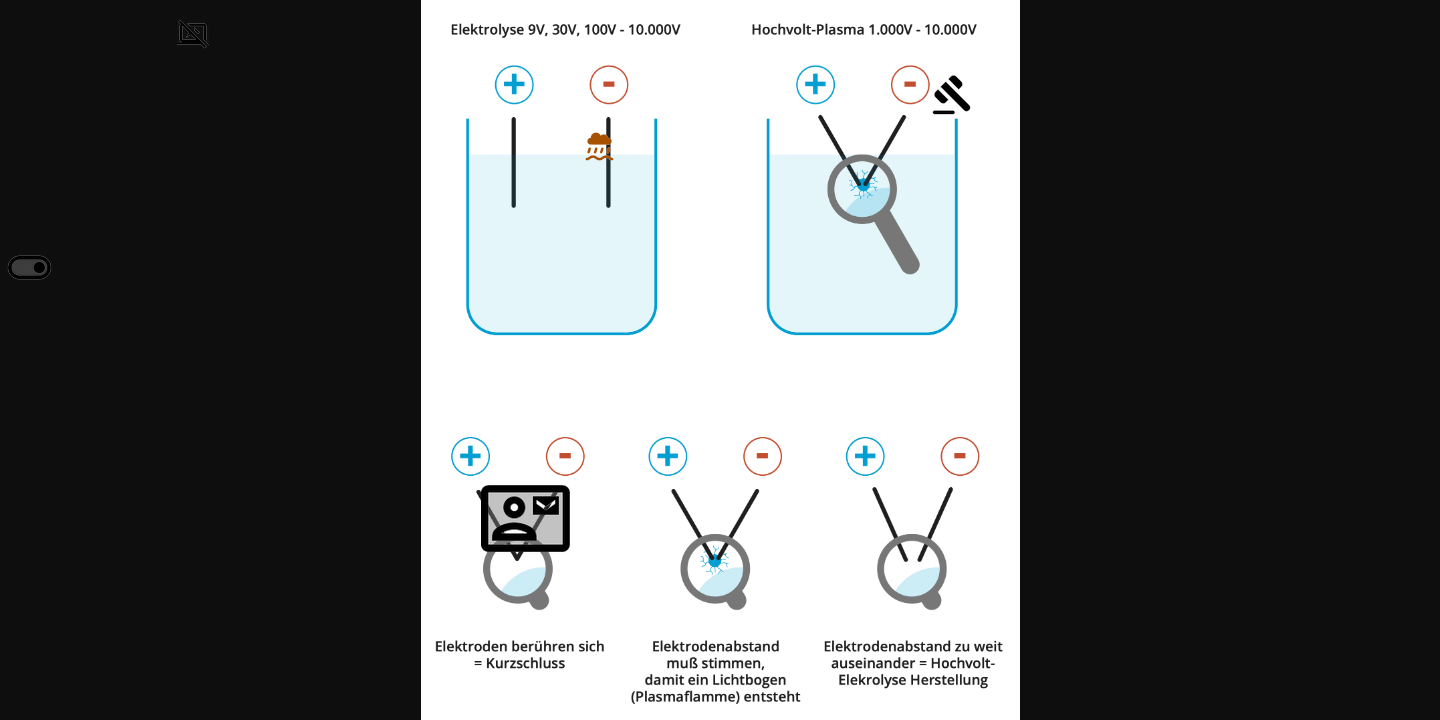 This screenshot has height=720, width=1440. What do you see at coordinates (525, 518) in the screenshot?
I see `access contact's email information` at bounding box center [525, 518].